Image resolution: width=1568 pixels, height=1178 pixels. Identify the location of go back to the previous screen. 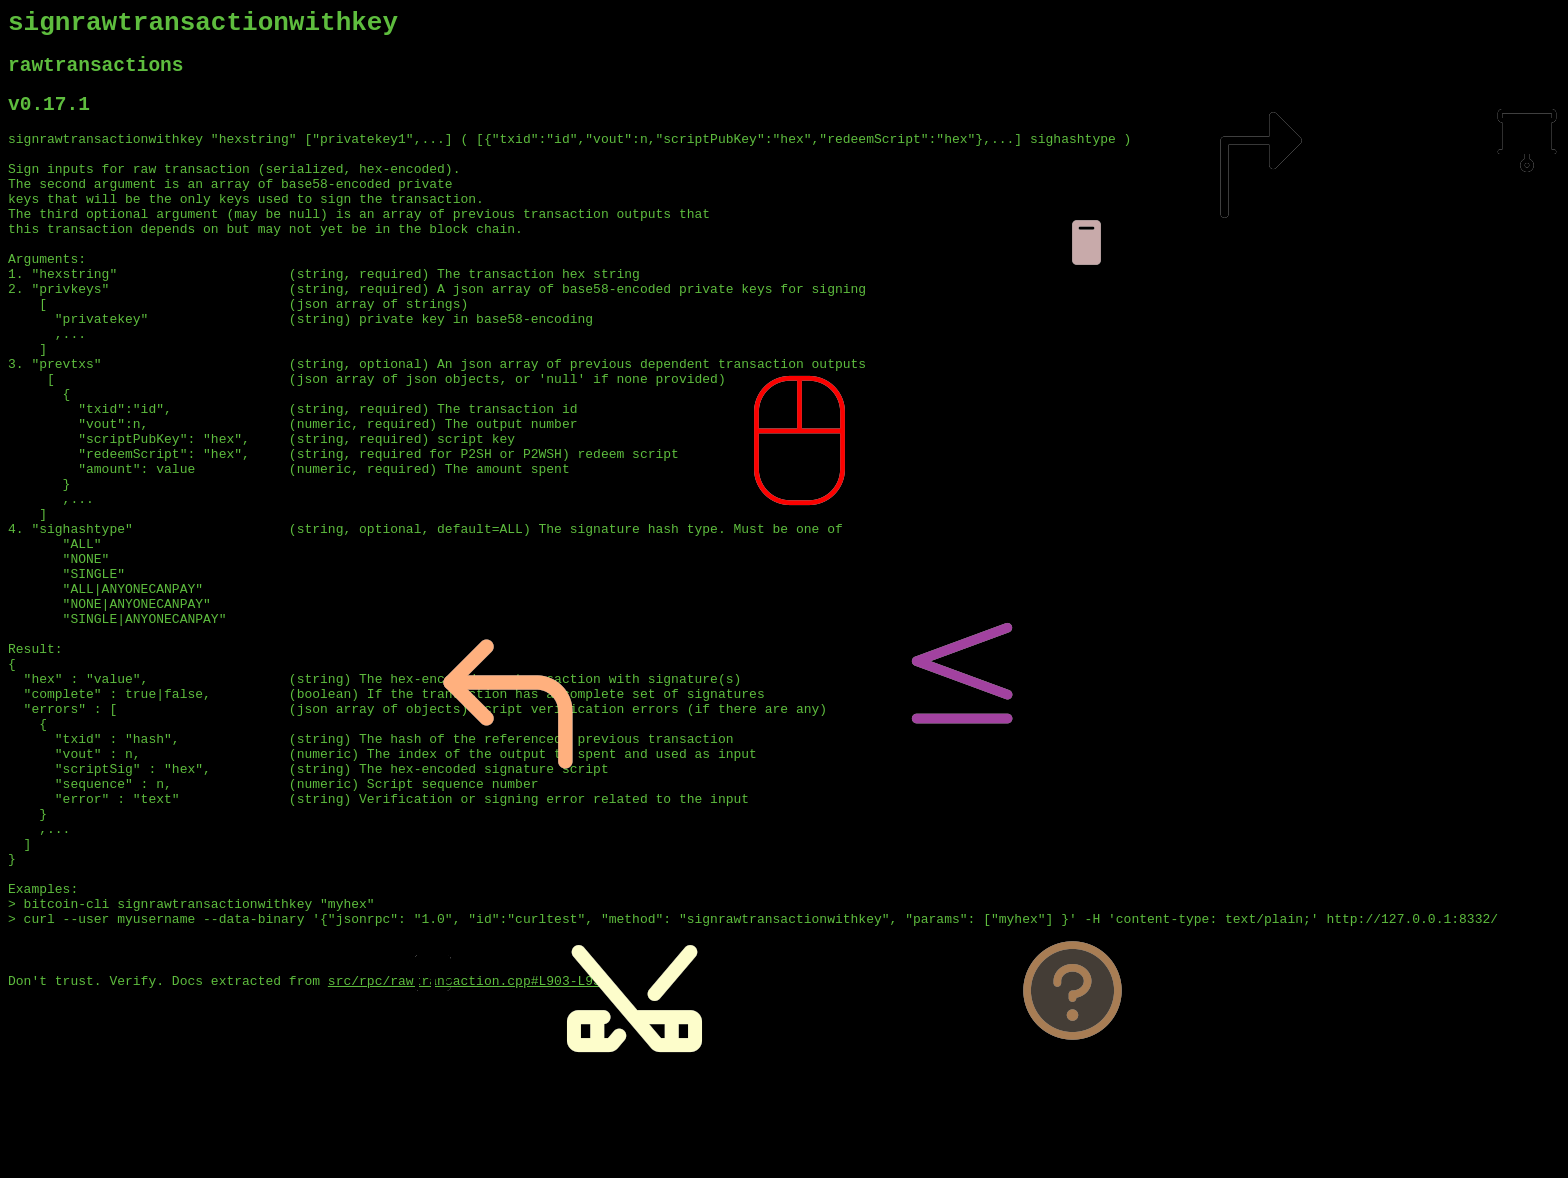
(508, 704).